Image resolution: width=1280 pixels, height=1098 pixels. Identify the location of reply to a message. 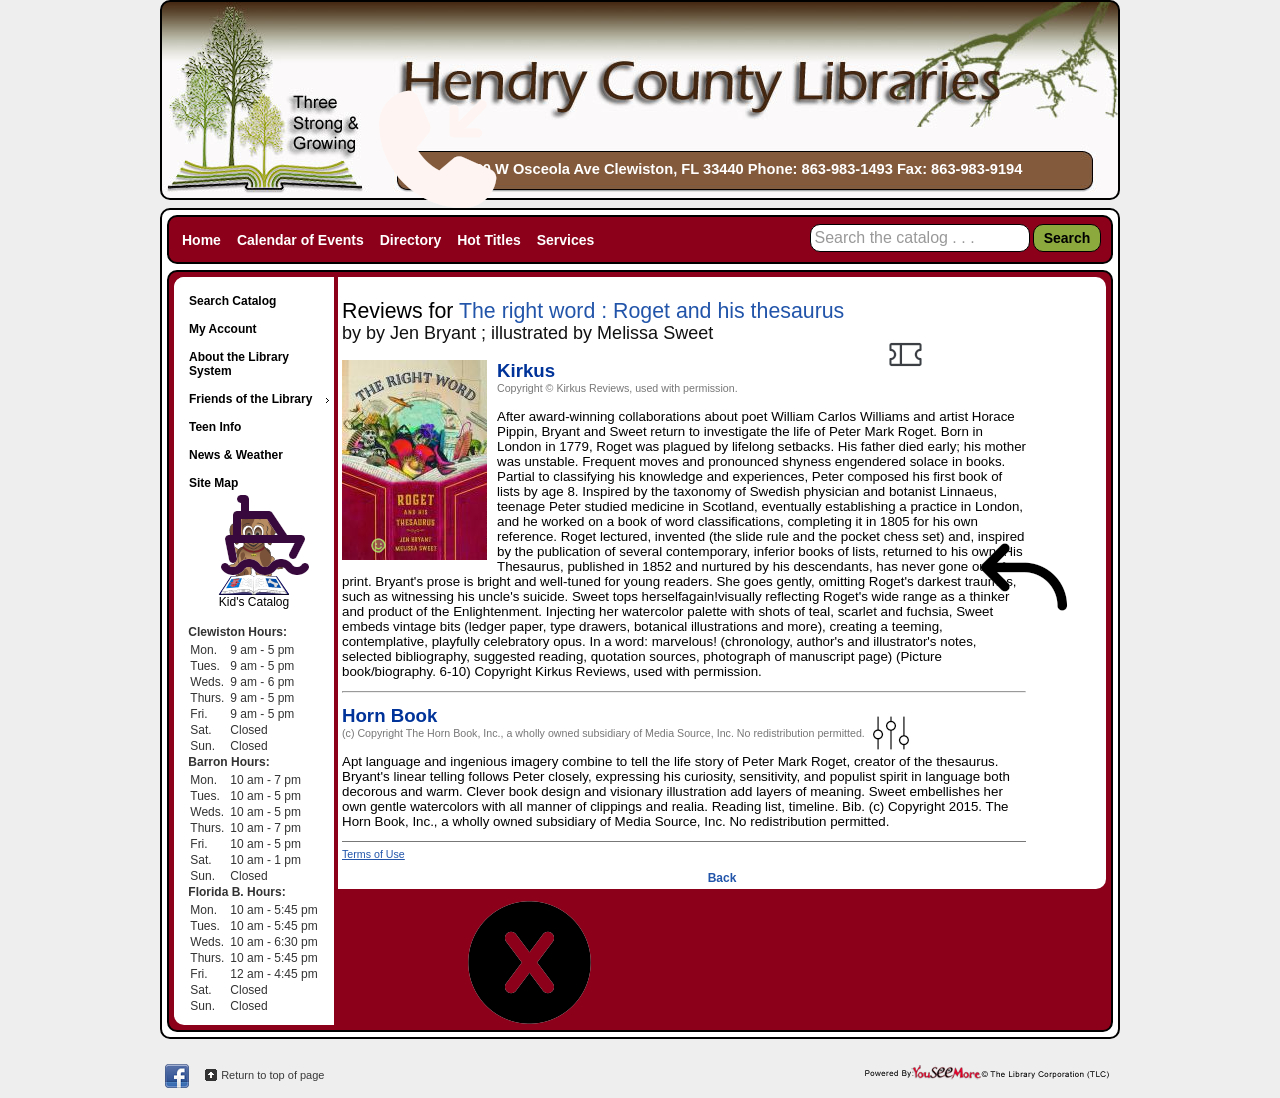
(1024, 577).